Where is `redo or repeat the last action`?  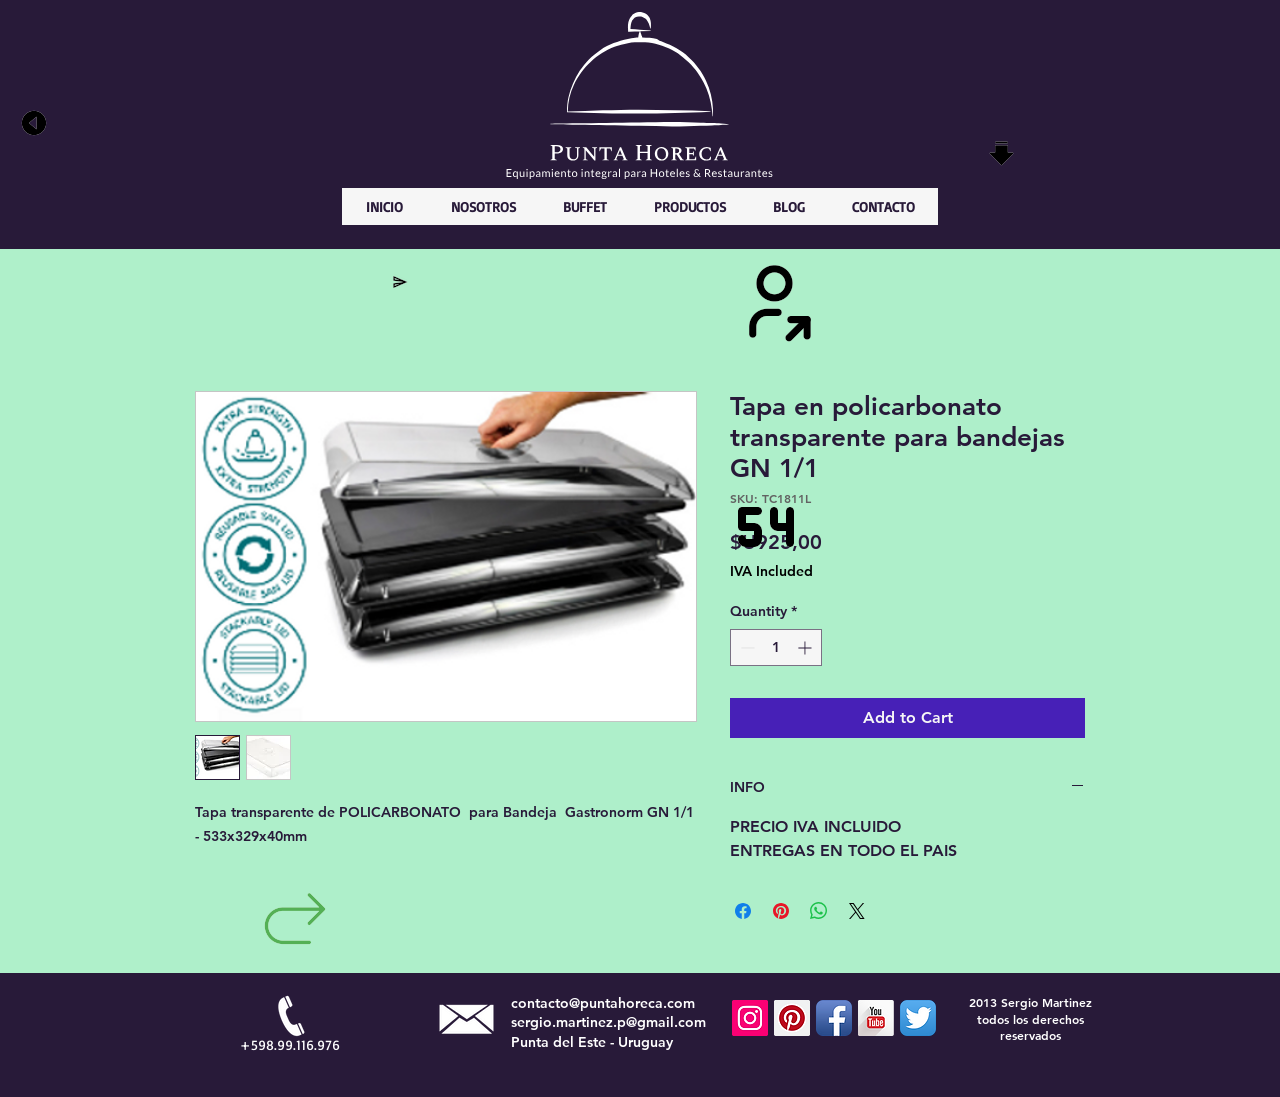 redo or repeat the last action is located at coordinates (295, 921).